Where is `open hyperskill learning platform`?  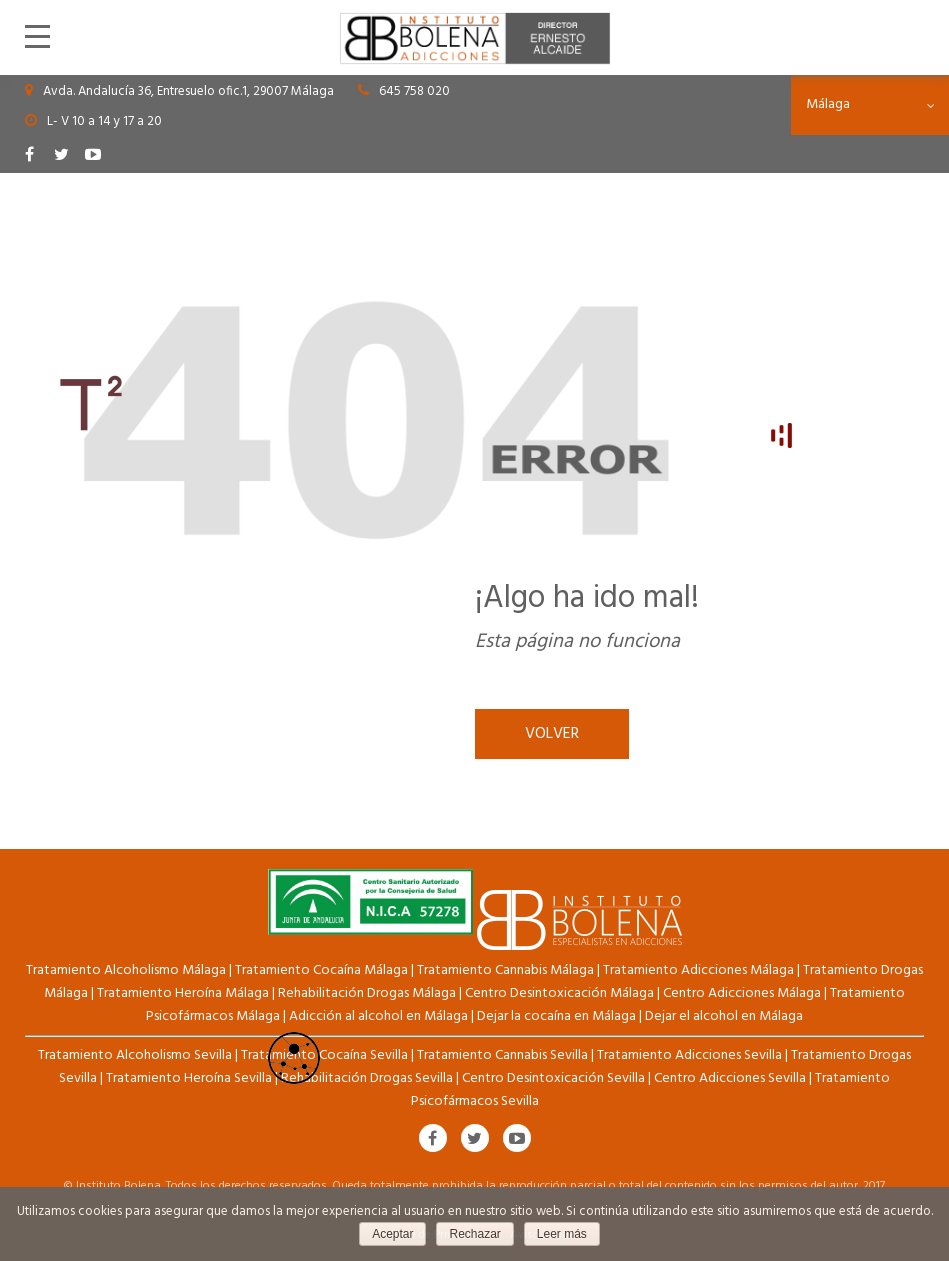
open hyperskill learning platform is located at coordinates (781, 435).